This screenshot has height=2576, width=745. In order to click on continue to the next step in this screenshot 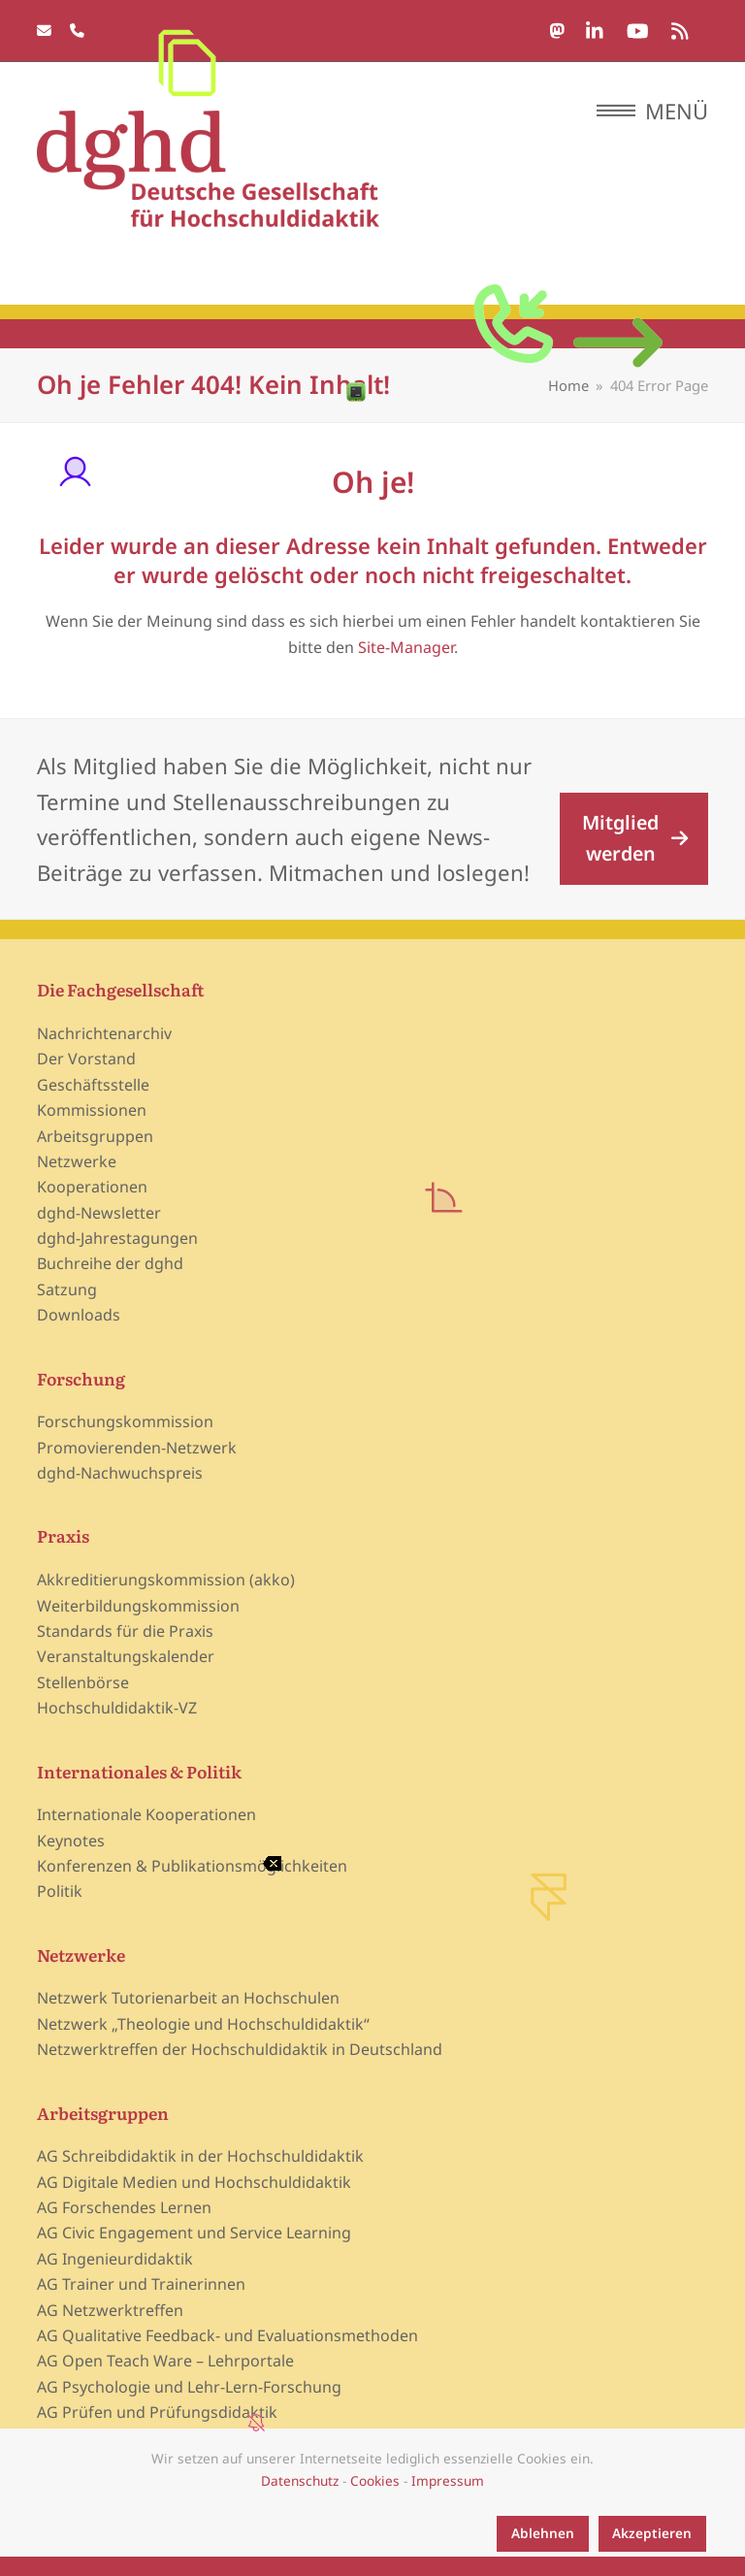, I will do `click(618, 342)`.